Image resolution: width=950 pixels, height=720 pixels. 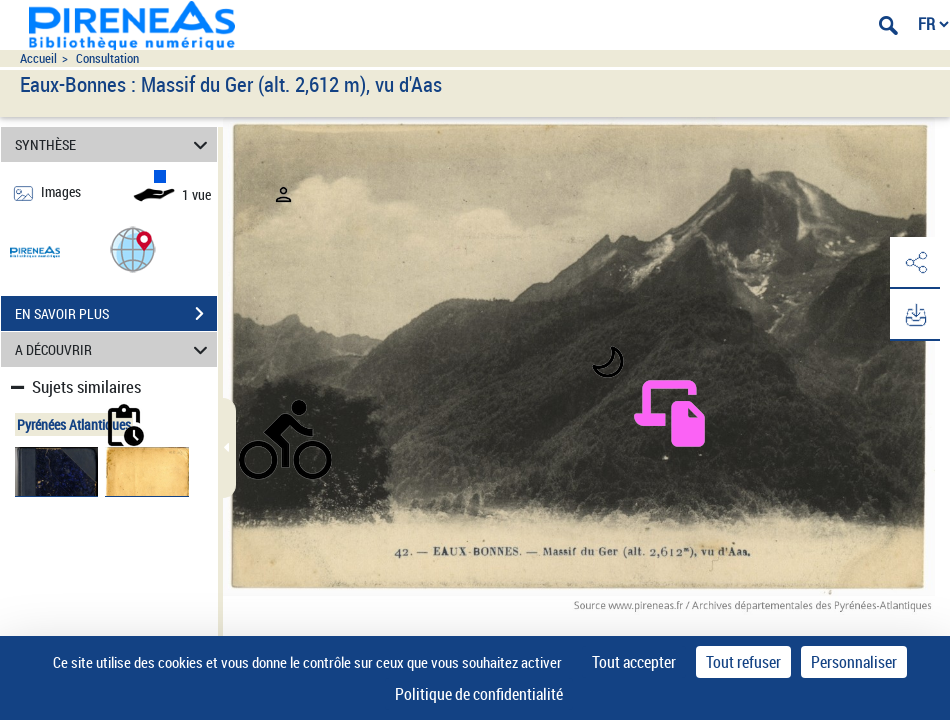 I want to click on view tasks awaiting completion, so click(x=124, y=426).